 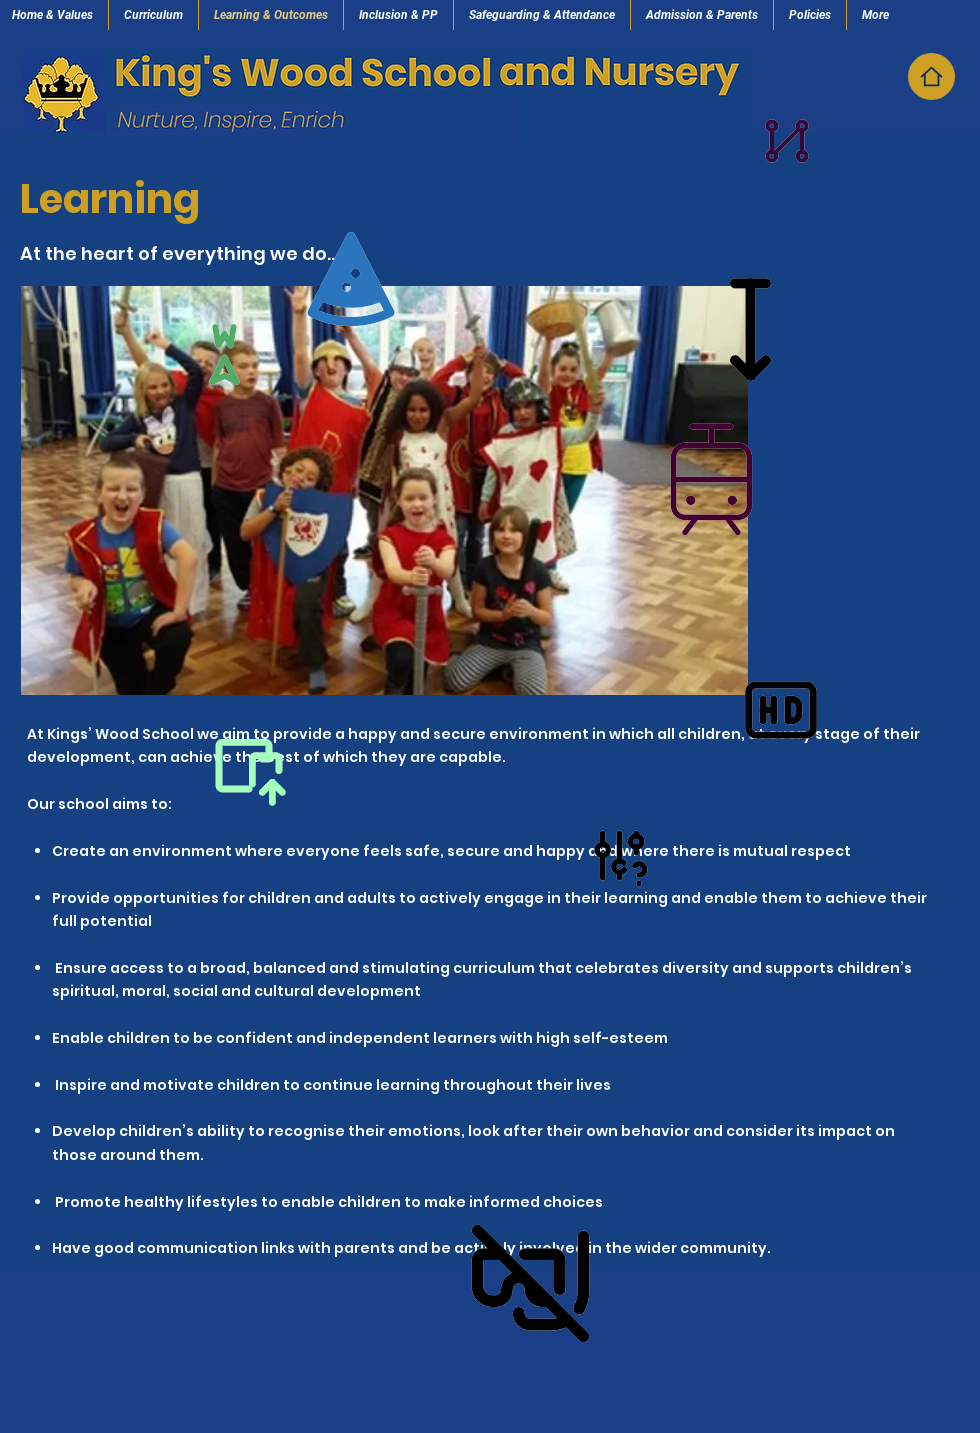 I want to click on indicates high definition video quality, so click(x=781, y=710).